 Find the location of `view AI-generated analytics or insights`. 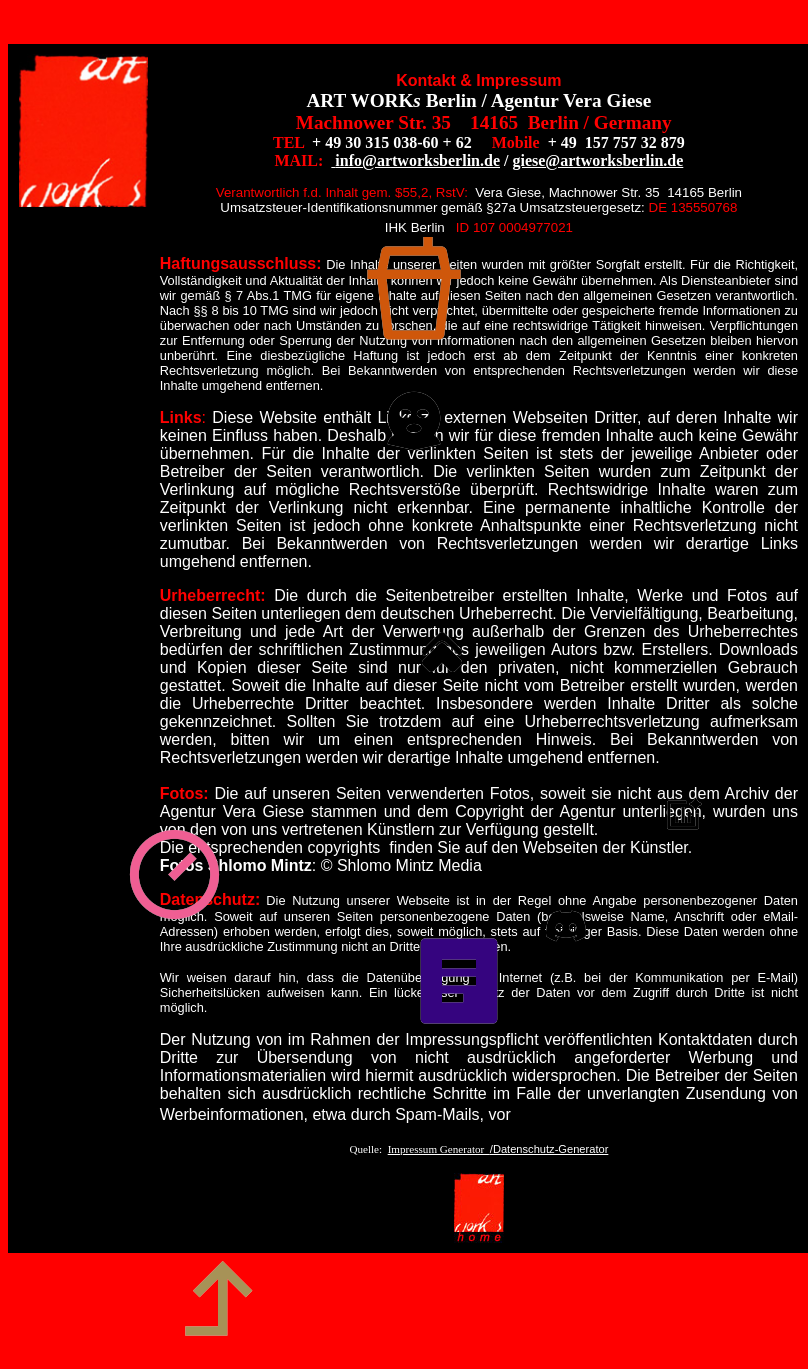

view AI-generated analytics or insights is located at coordinates (683, 815).